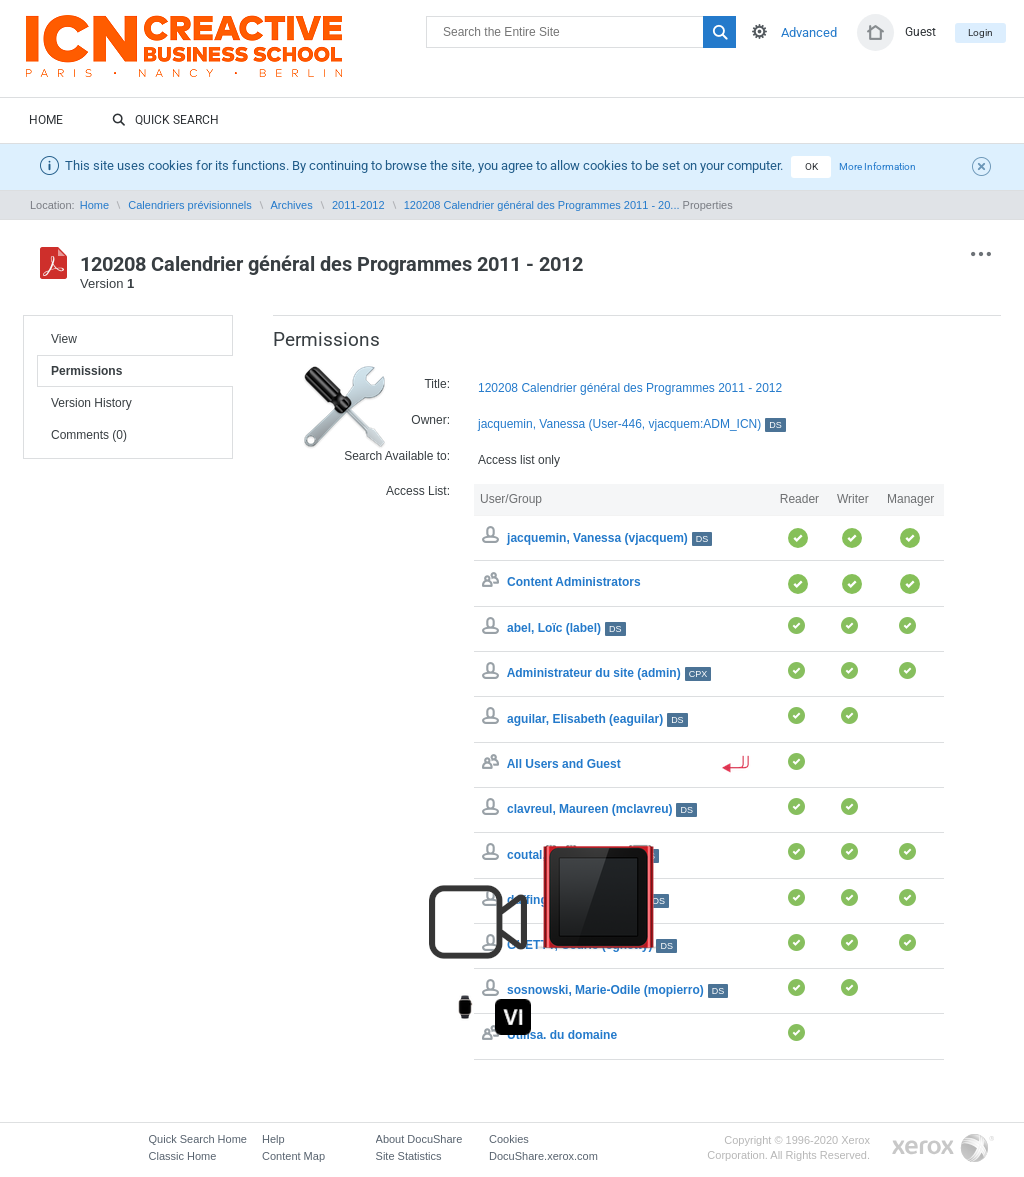 This screenshot has width=1024, height=1177. What do you see at coordinates (598, 896) in the screenshot?
I see `represents a connected iPod nano device` at bounding box center [598, 896].